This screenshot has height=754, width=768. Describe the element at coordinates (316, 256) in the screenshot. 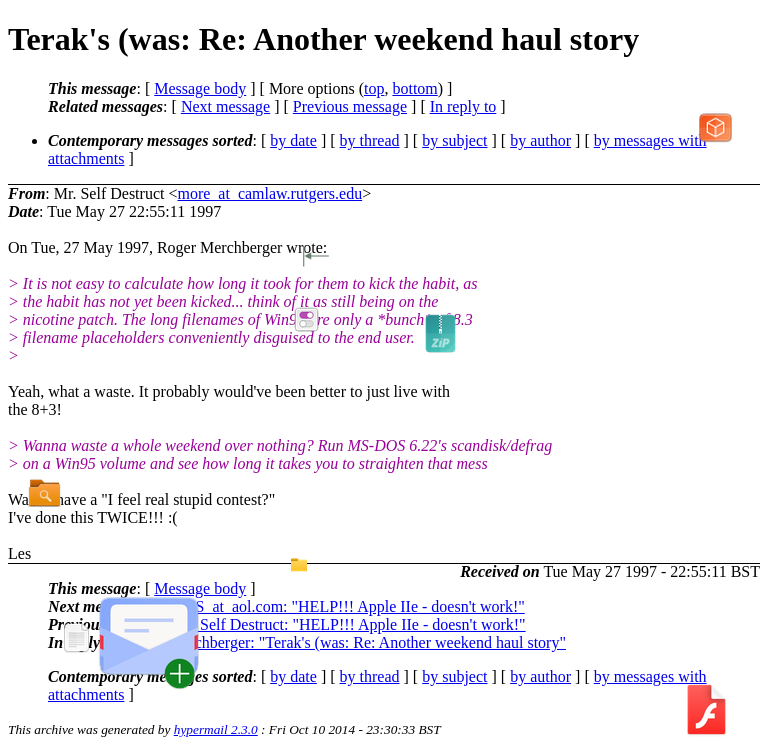

I see `go to the first item in a list or sequence` at that location.